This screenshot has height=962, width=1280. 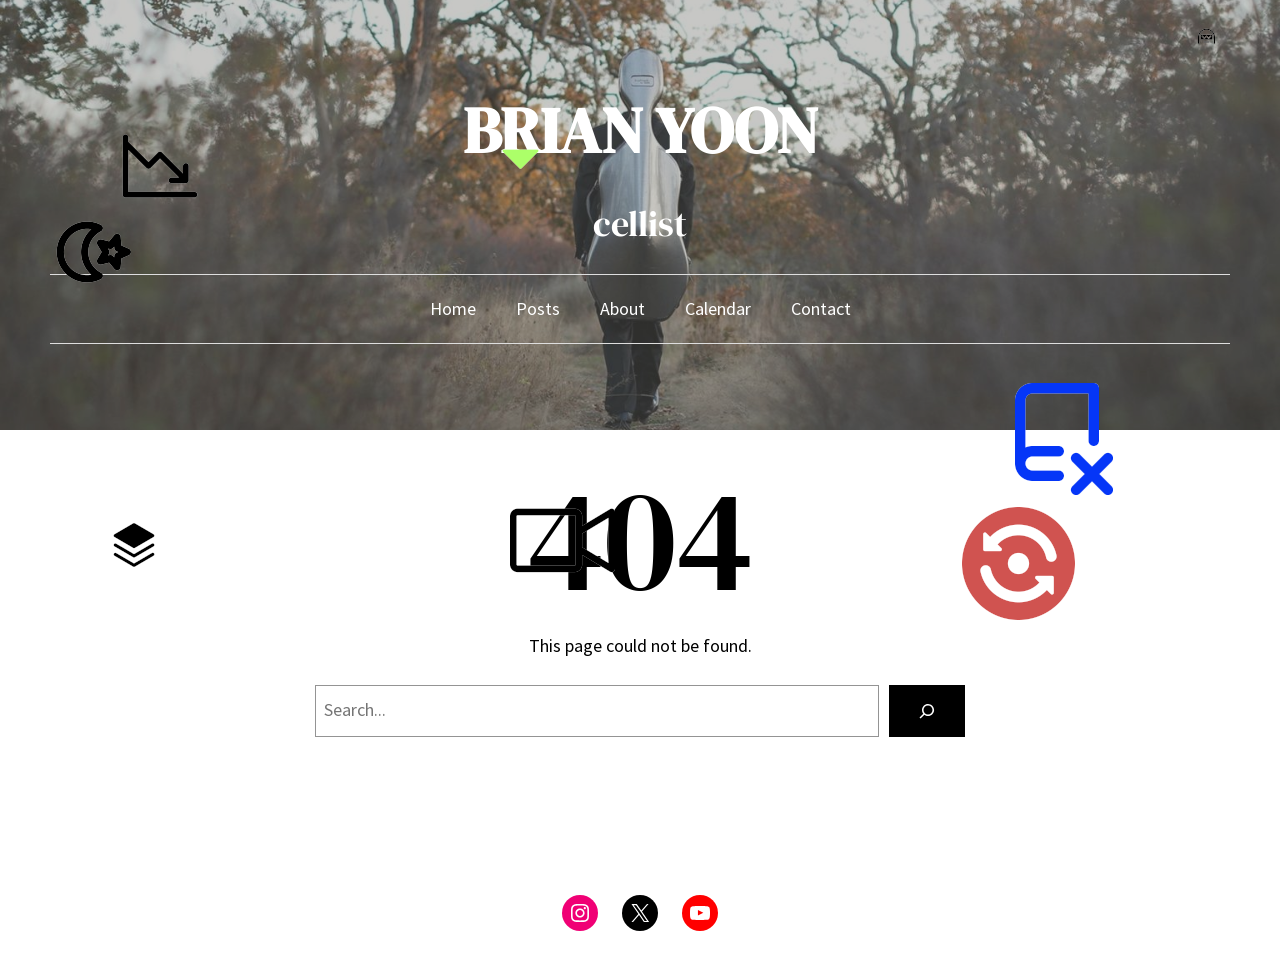 I want to click on start a video call, so click(x=562, y=541).